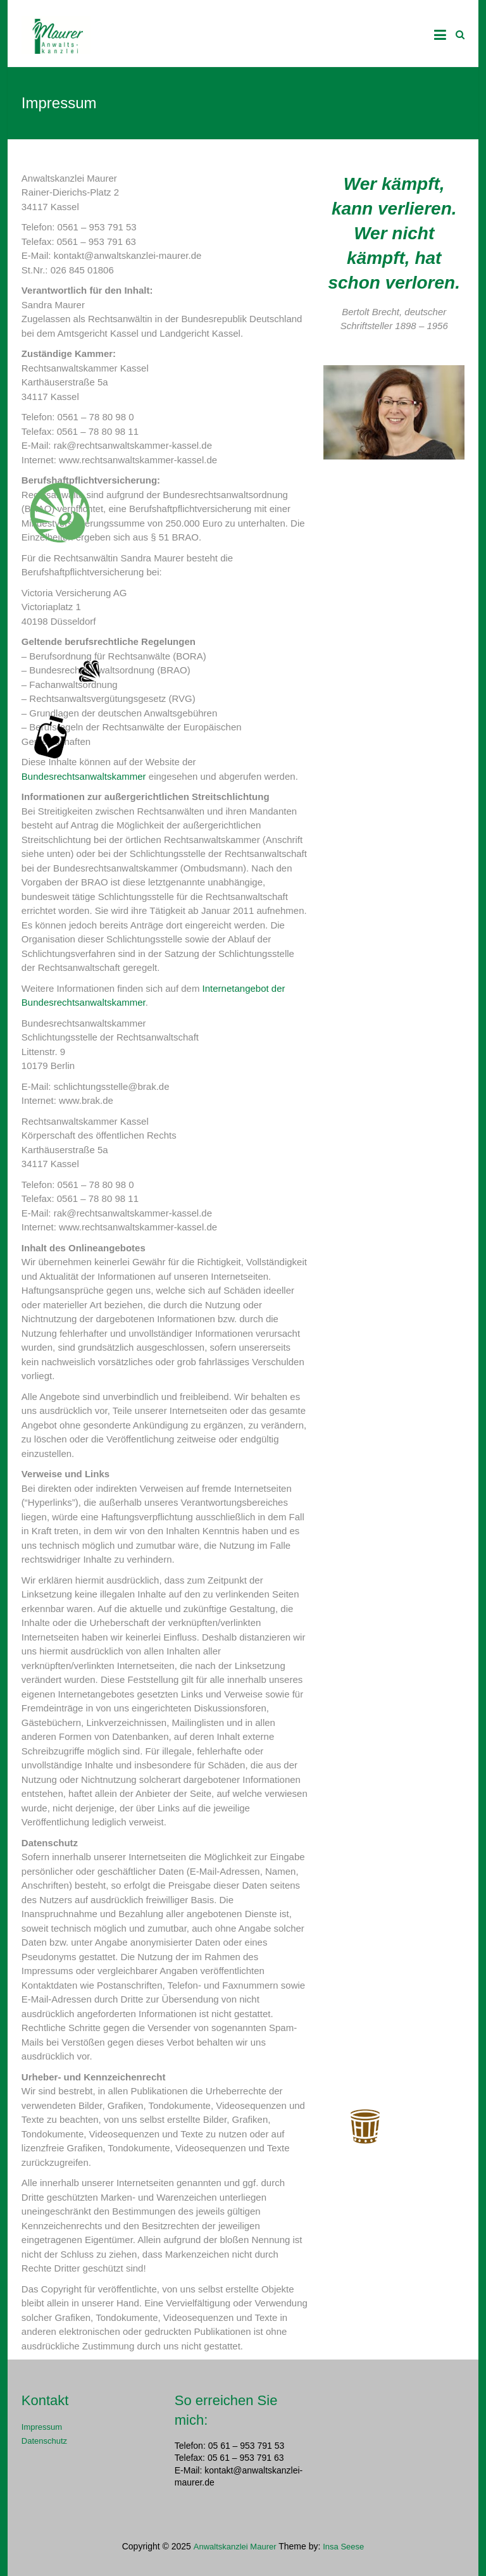 The width and height of the screenshot is (486, 2576). Describe the element at coordinates (365, 2121) in the screenshot. I see `empty inventory or storage container` at that location.